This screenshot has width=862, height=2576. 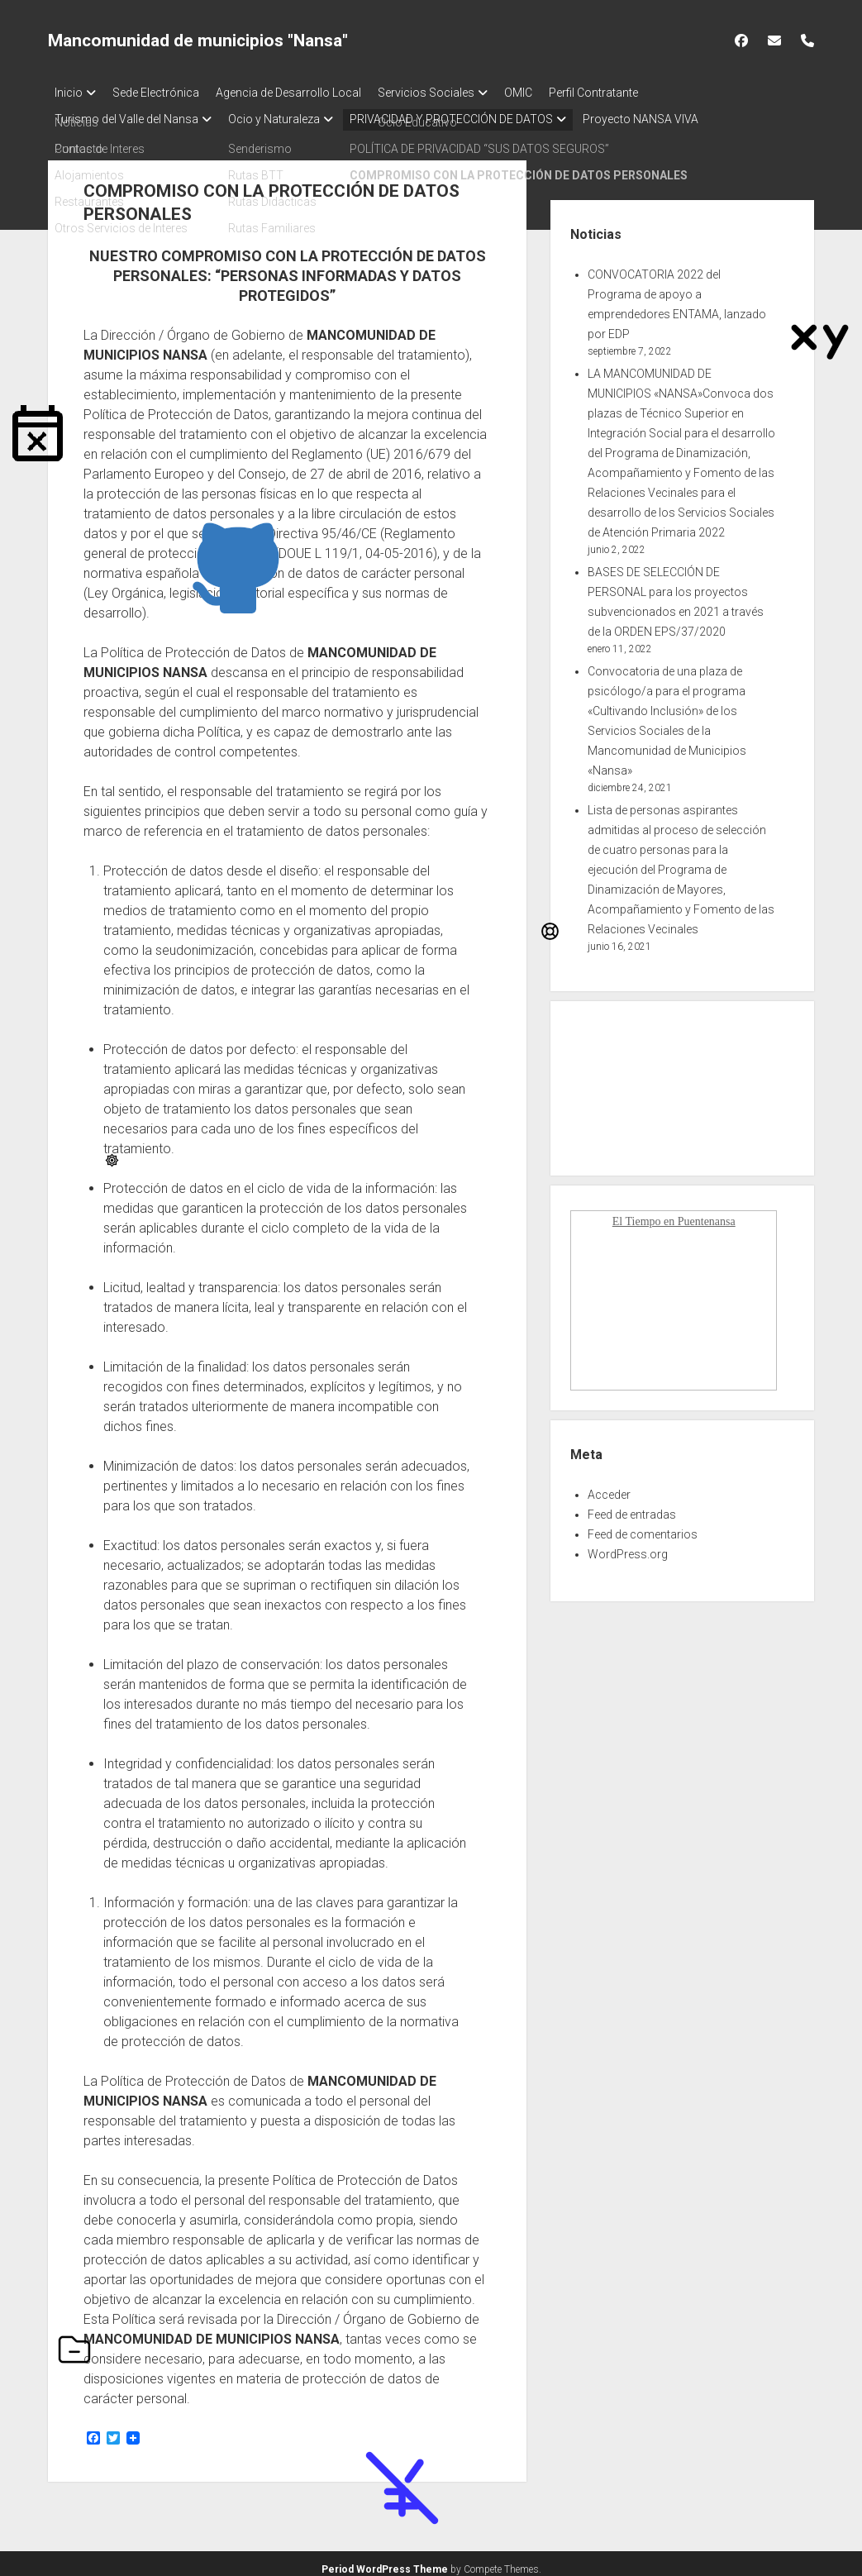 What do you see at coordinates (402, 2488) in the screenshot?
I see `indicates yen currency is unavailable` at bounding box center [402, 2488].